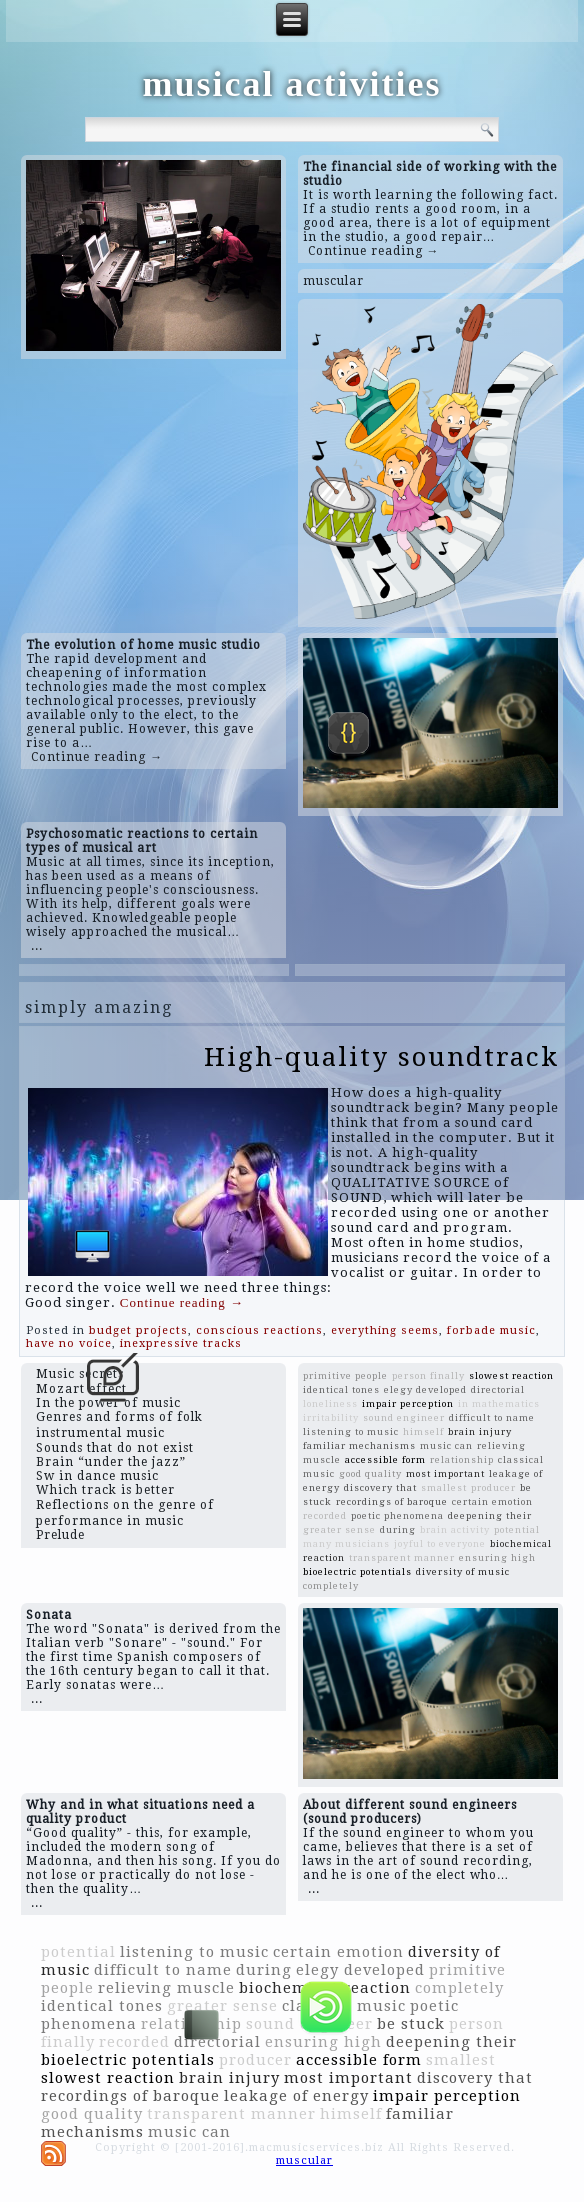 The image size is (584, 2202). Describe the element at coordinates (201, 2023) in the screenshot. I see `access your desktop folder` at that location.